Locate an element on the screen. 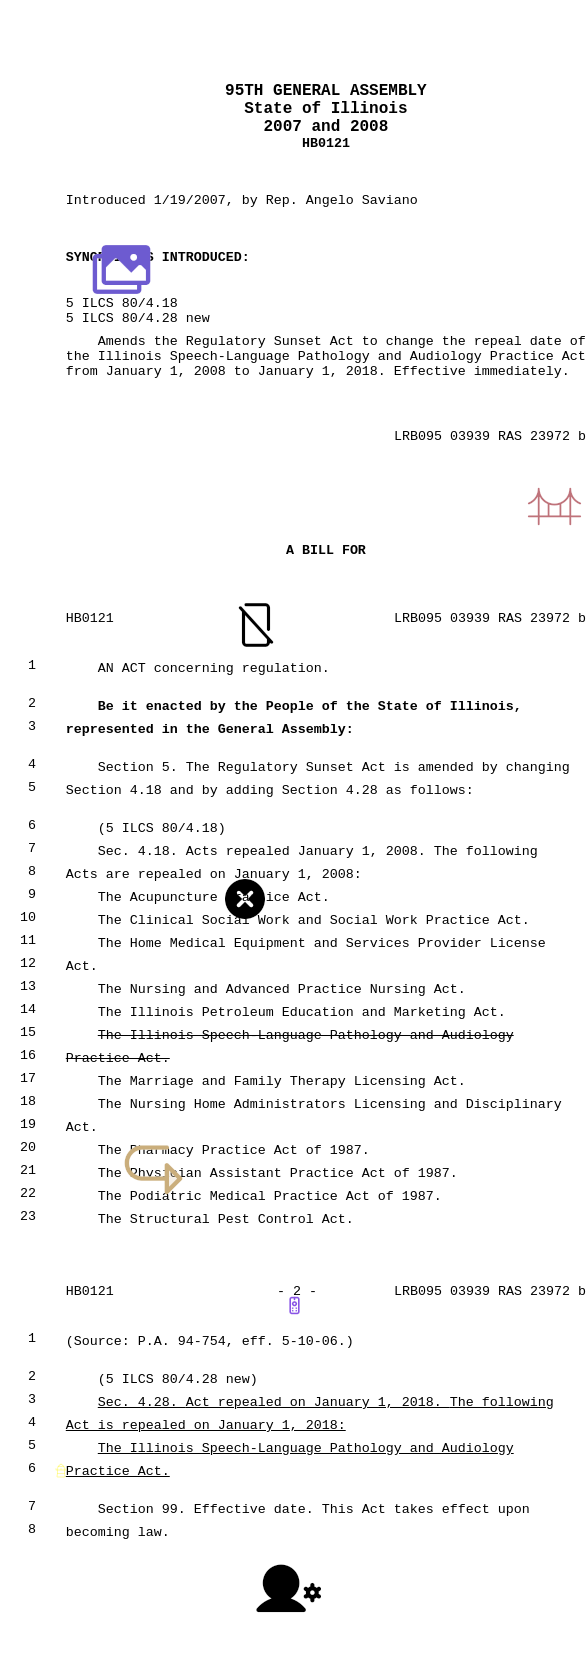 The height and width of the screenshot is (1663, 586). view bridge or crossing information is located at coordinates (554, 506).